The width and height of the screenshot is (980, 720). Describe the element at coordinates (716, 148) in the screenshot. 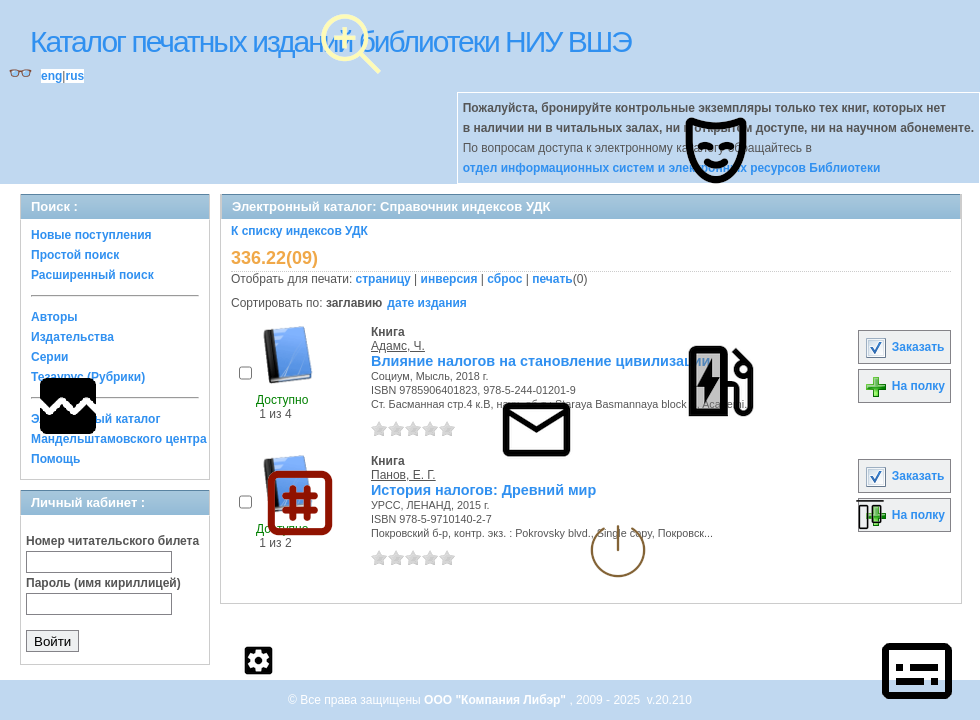

I see `access theater or entertainment content` at that location.